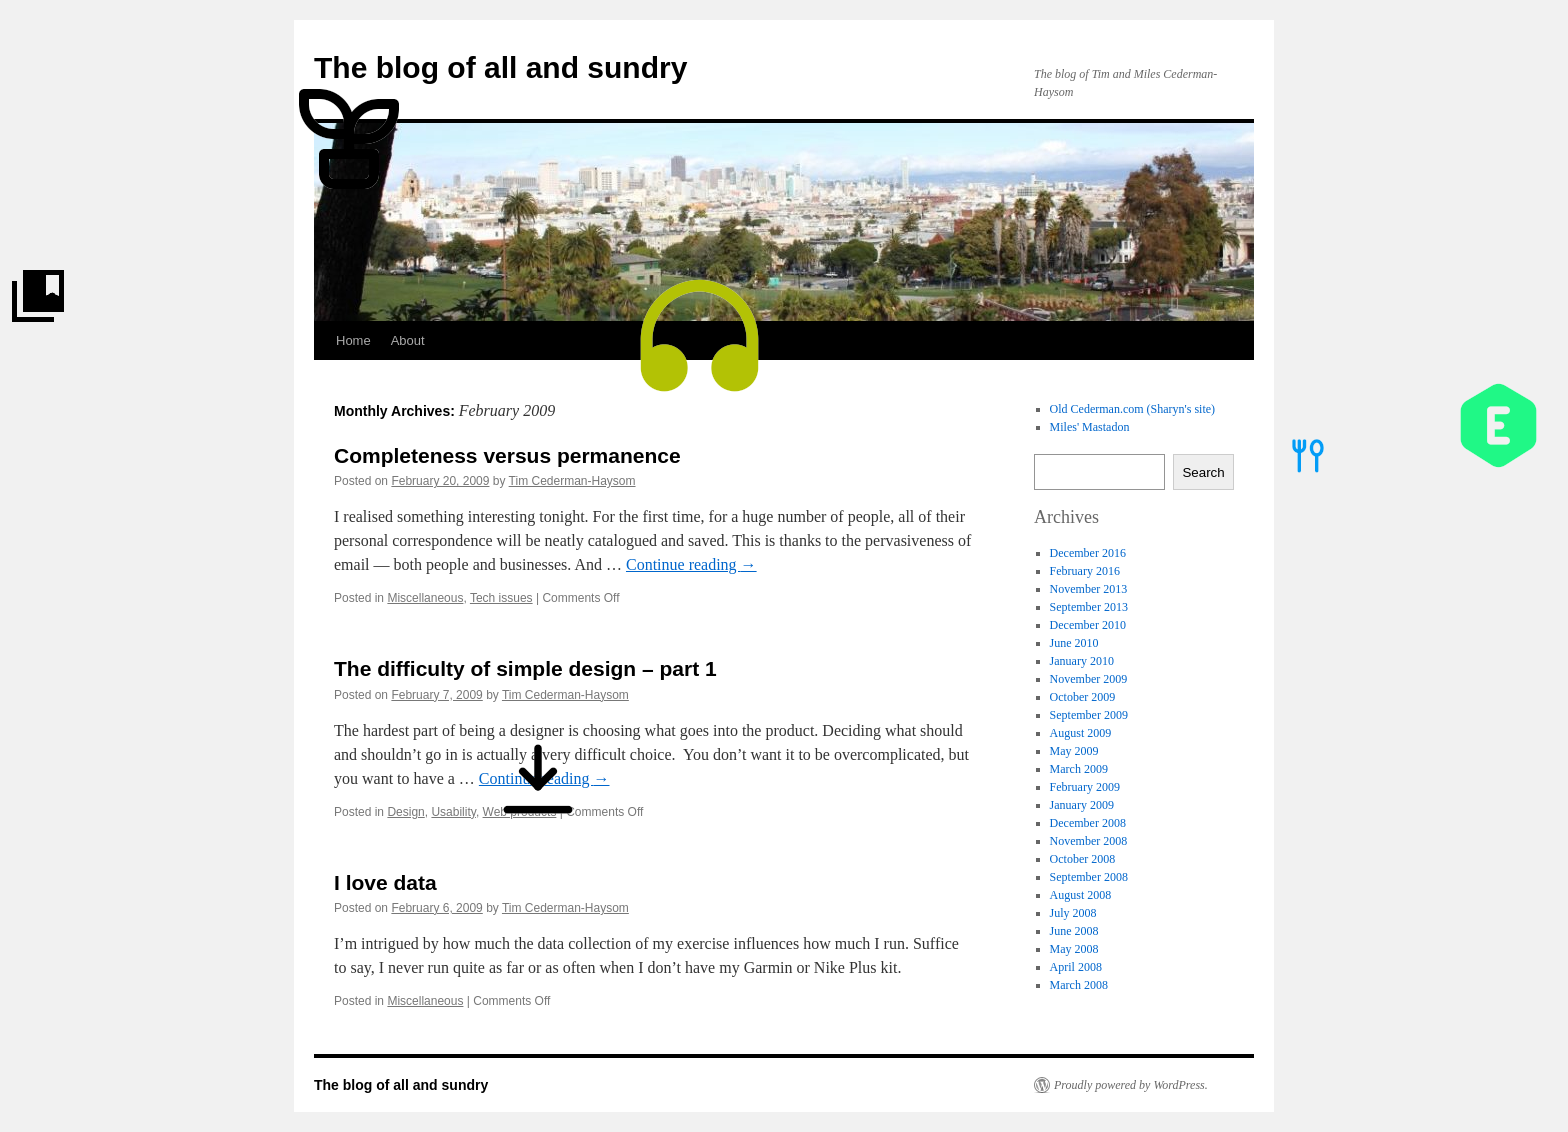 The image size is (1568, 1132). I want to click on download file to device, so click(538, 779).